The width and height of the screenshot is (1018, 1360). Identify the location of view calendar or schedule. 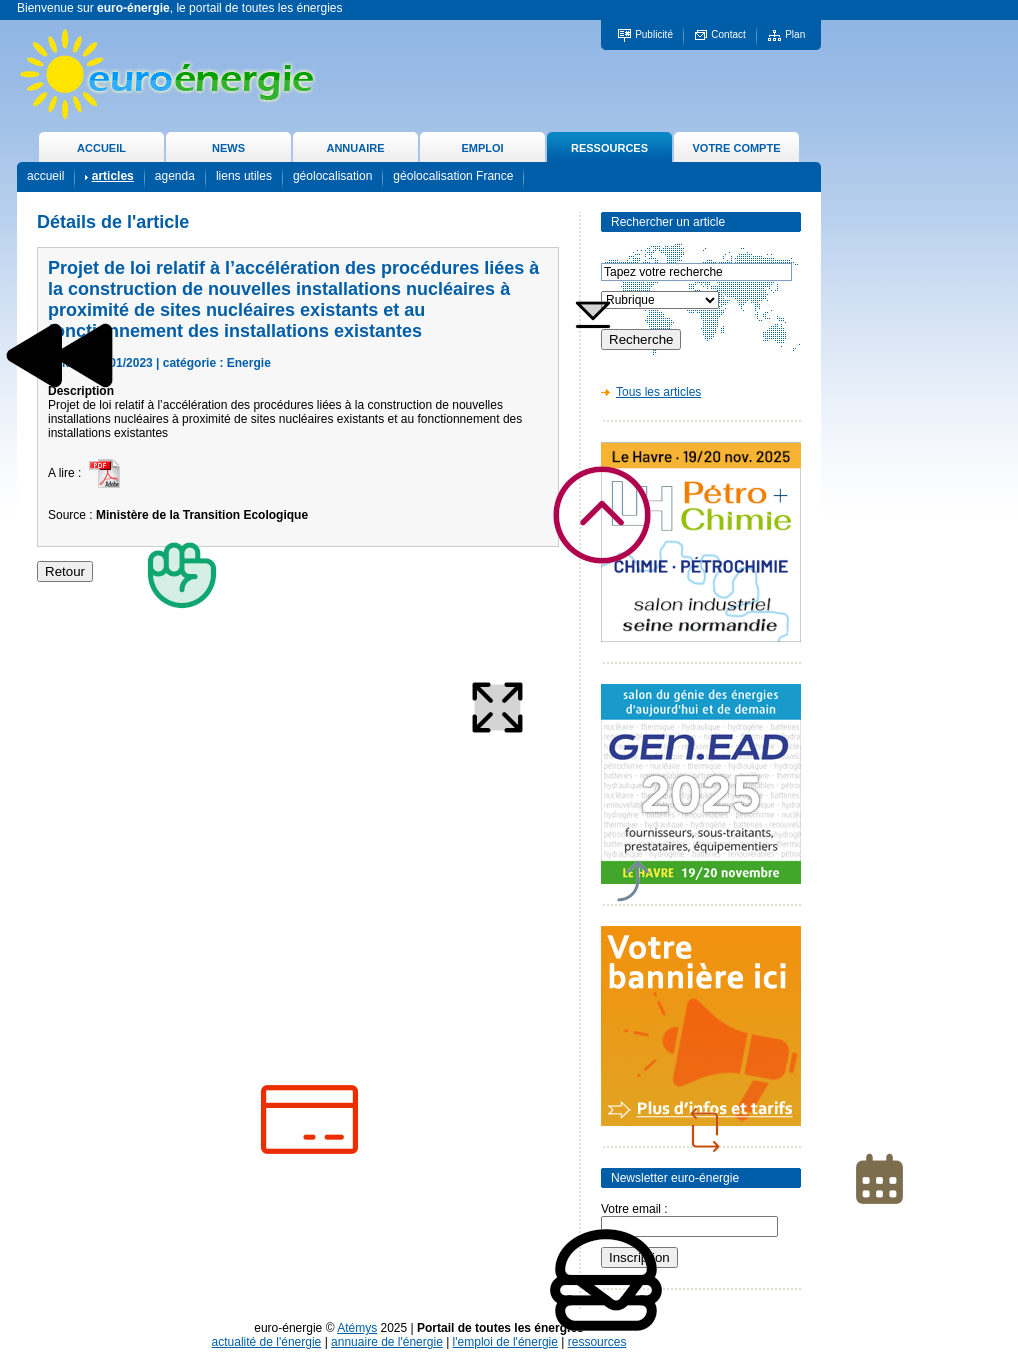
(879, 1180).